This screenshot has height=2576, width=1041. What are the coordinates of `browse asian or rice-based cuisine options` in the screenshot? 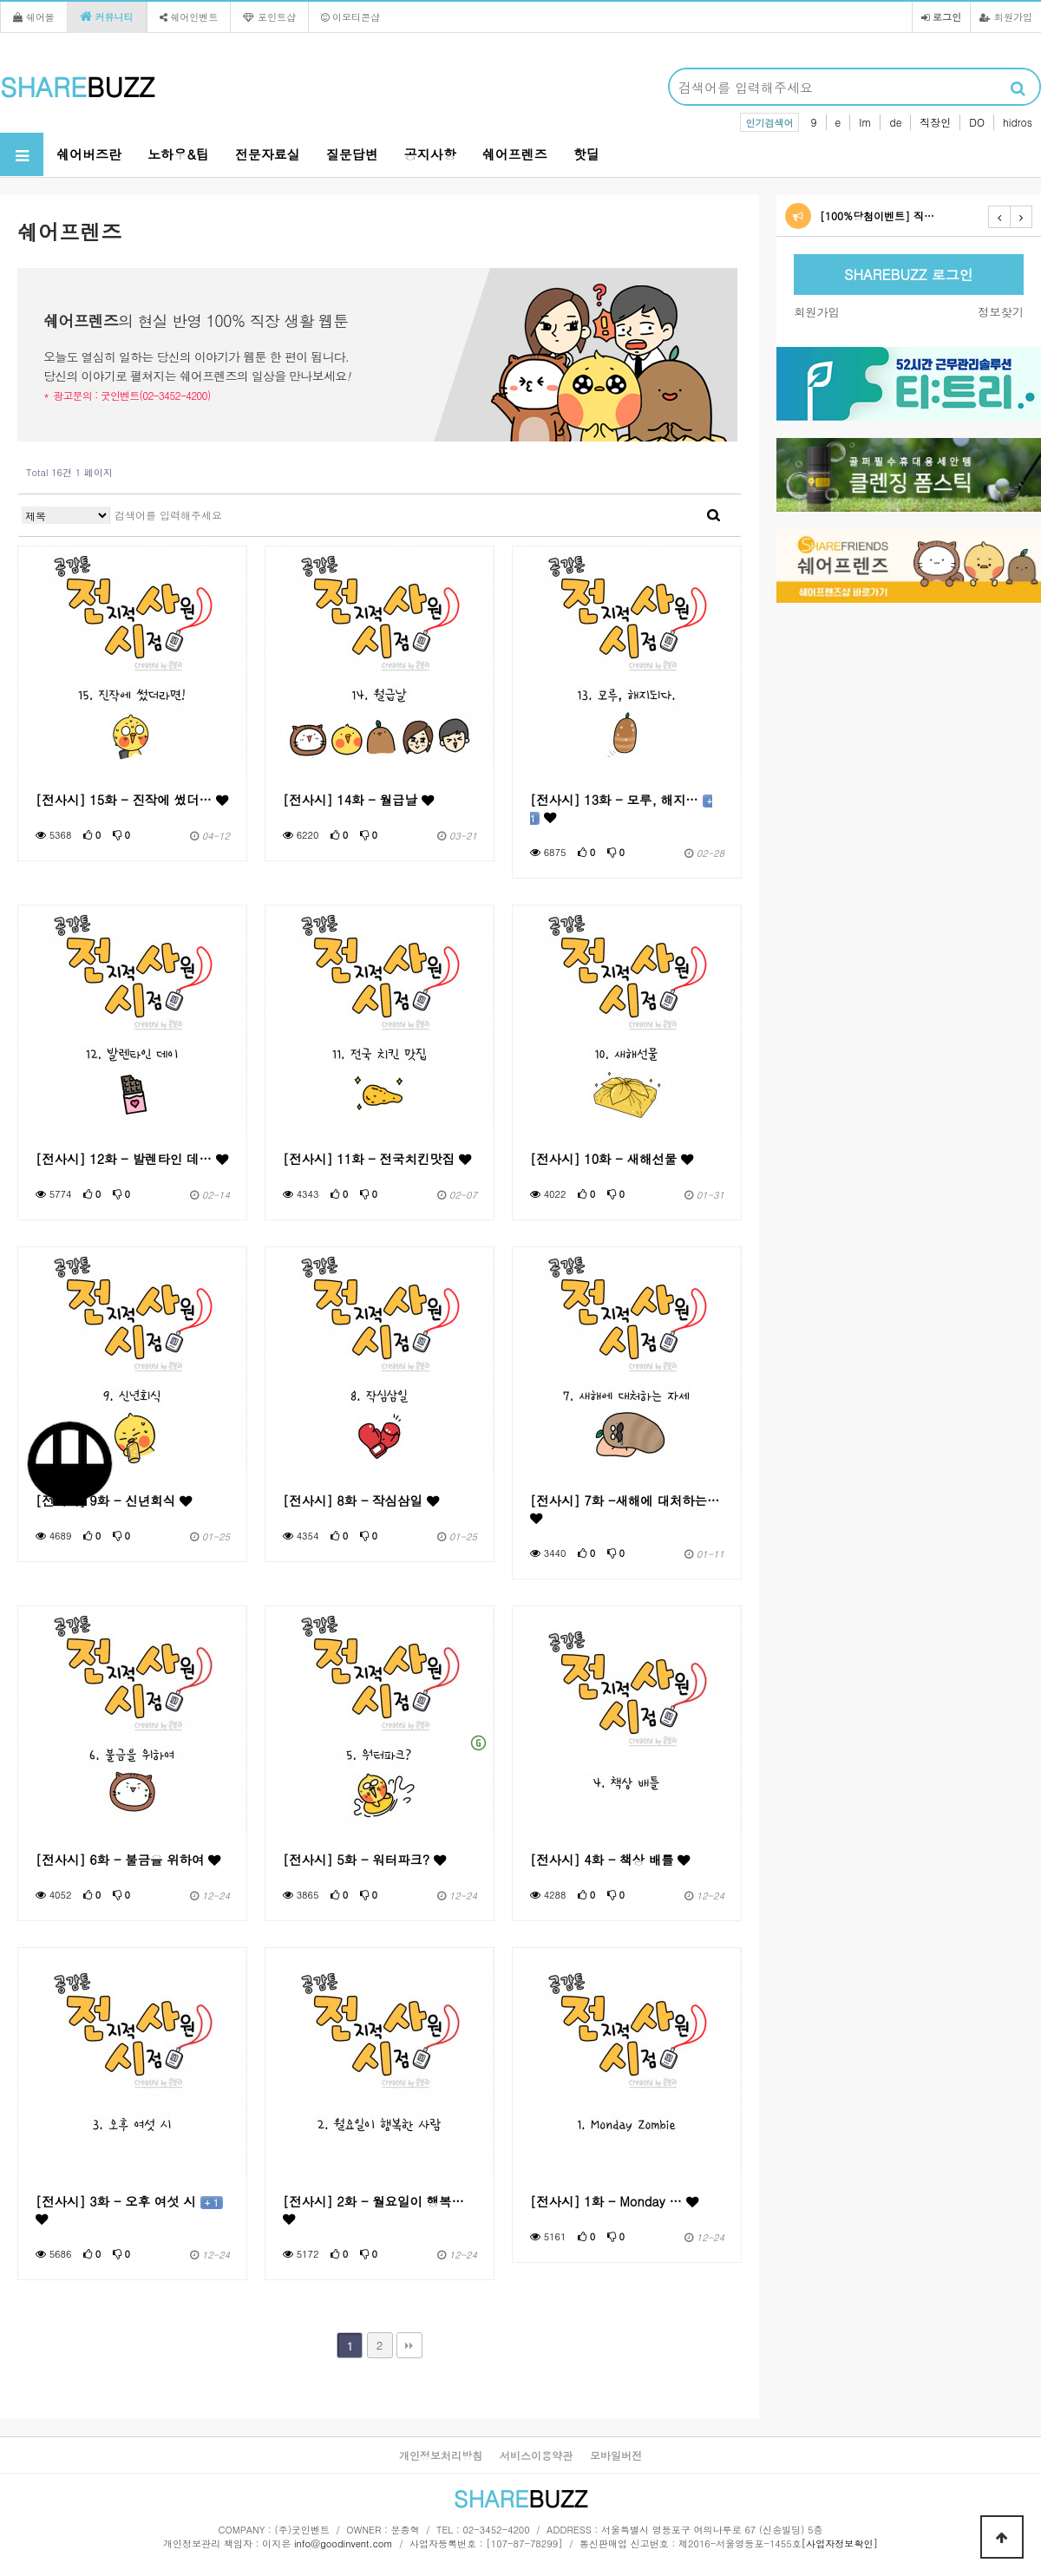 It's located at (69, 1463).